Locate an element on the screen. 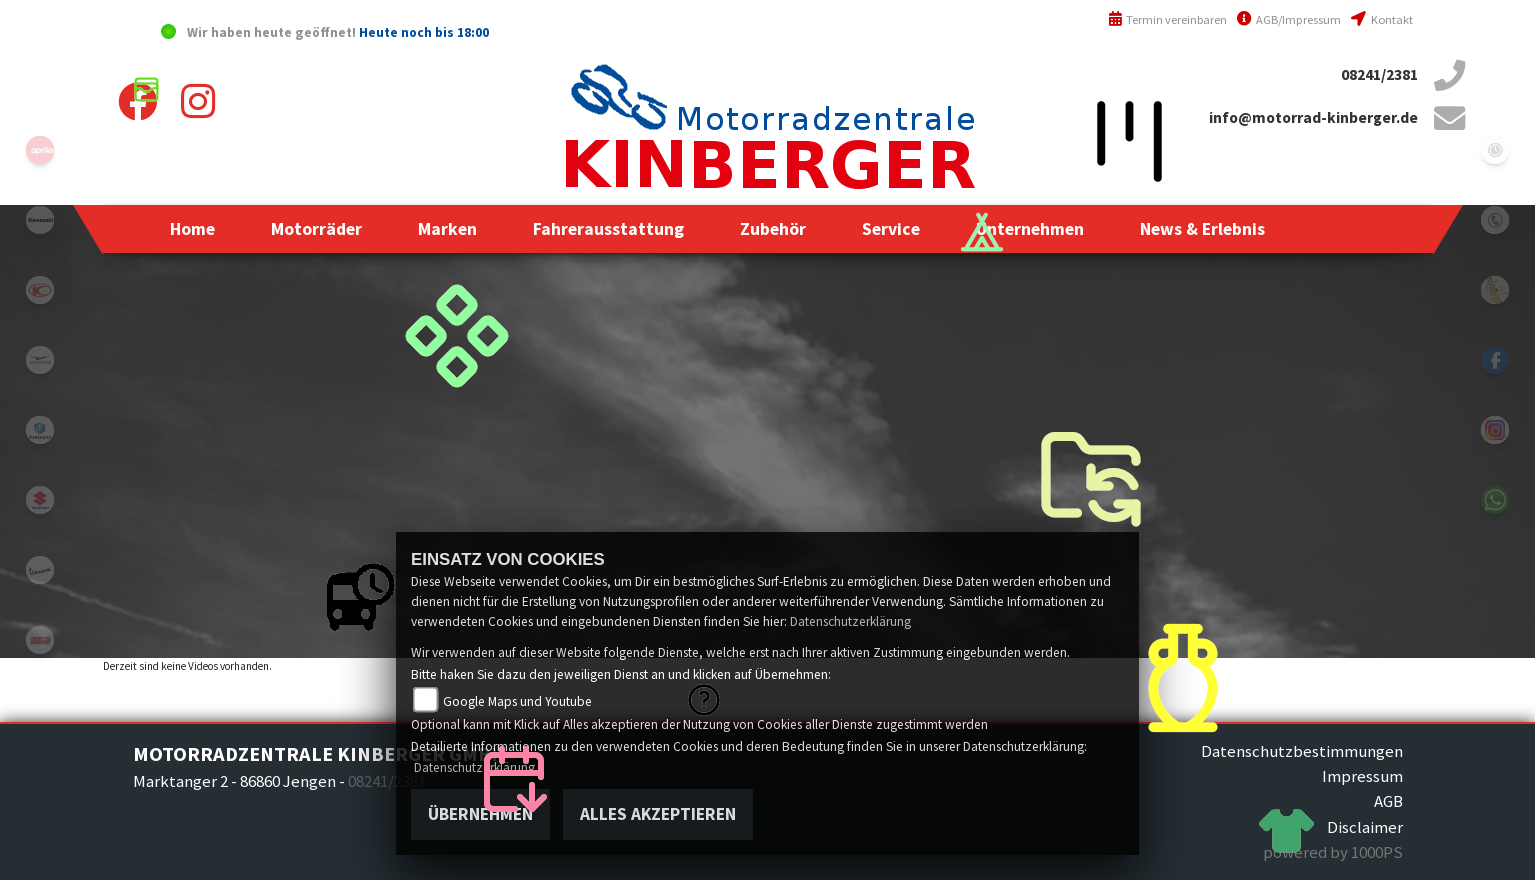  view bus departure times is located at coordinates (361, 597).